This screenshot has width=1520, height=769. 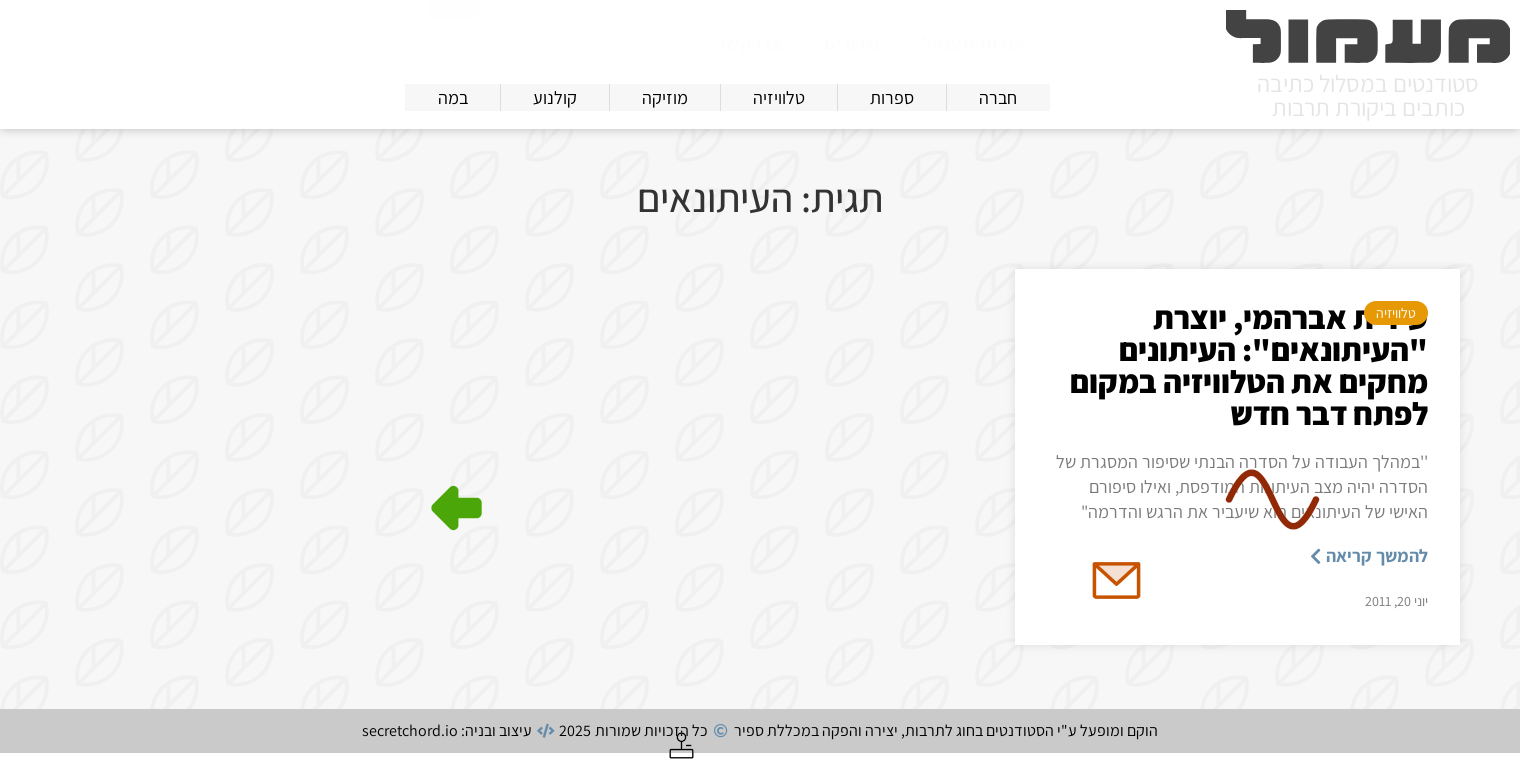 I want to click on access gaming or controller settings, so click(x=681, y=746).